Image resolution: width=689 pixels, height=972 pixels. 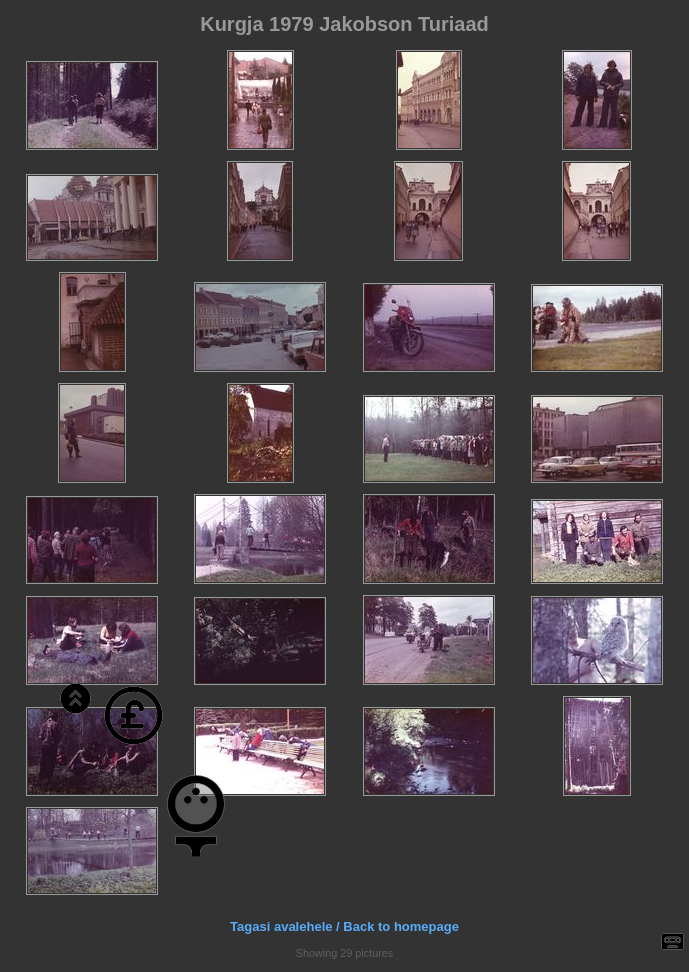 I want to click on access audio recordings or voice memos, so click(x=672, y=941).